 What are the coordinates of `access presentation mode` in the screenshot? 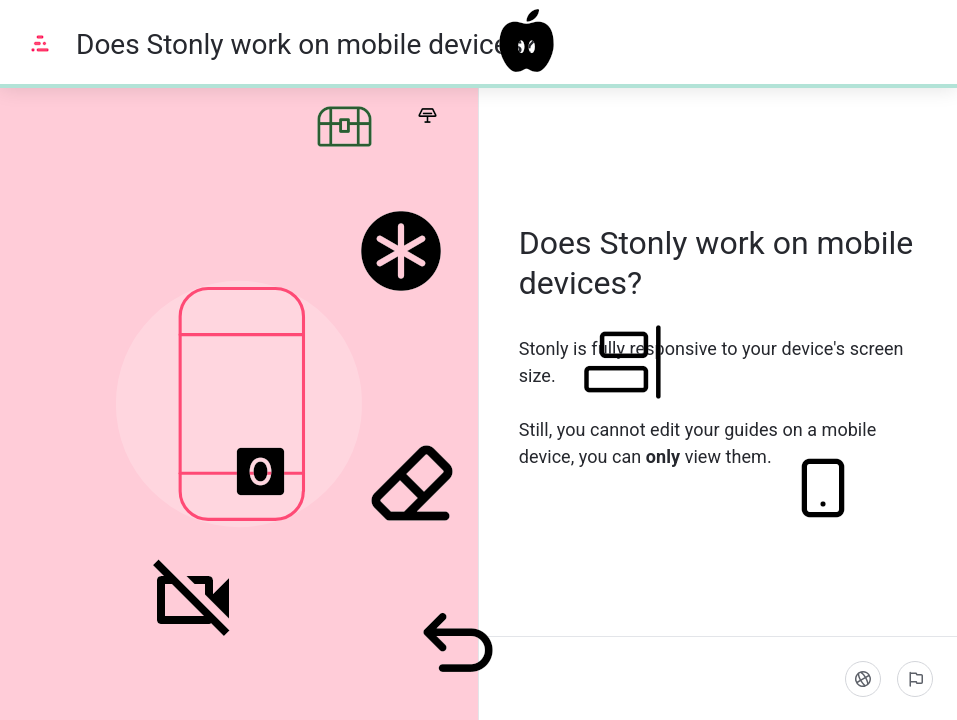 It's located at (427, 115).